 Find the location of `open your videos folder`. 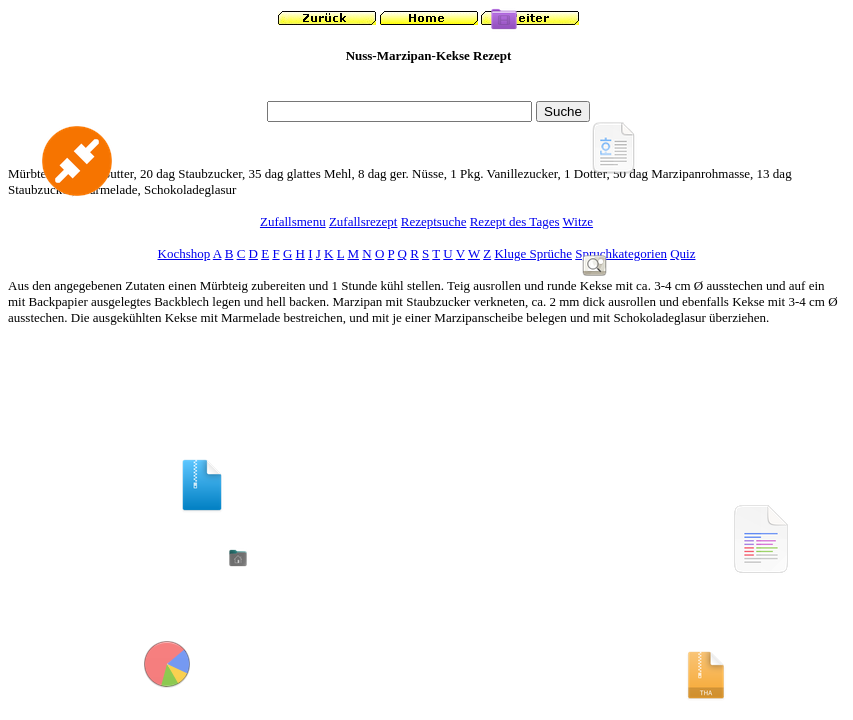

open your videos folder is located at coordinates (504, 19).